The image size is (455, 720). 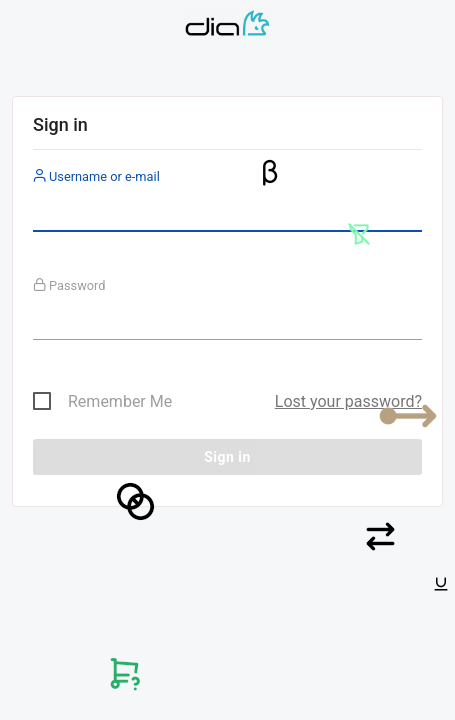 I want to click on clear all active filters, so click(x=359, y=234).